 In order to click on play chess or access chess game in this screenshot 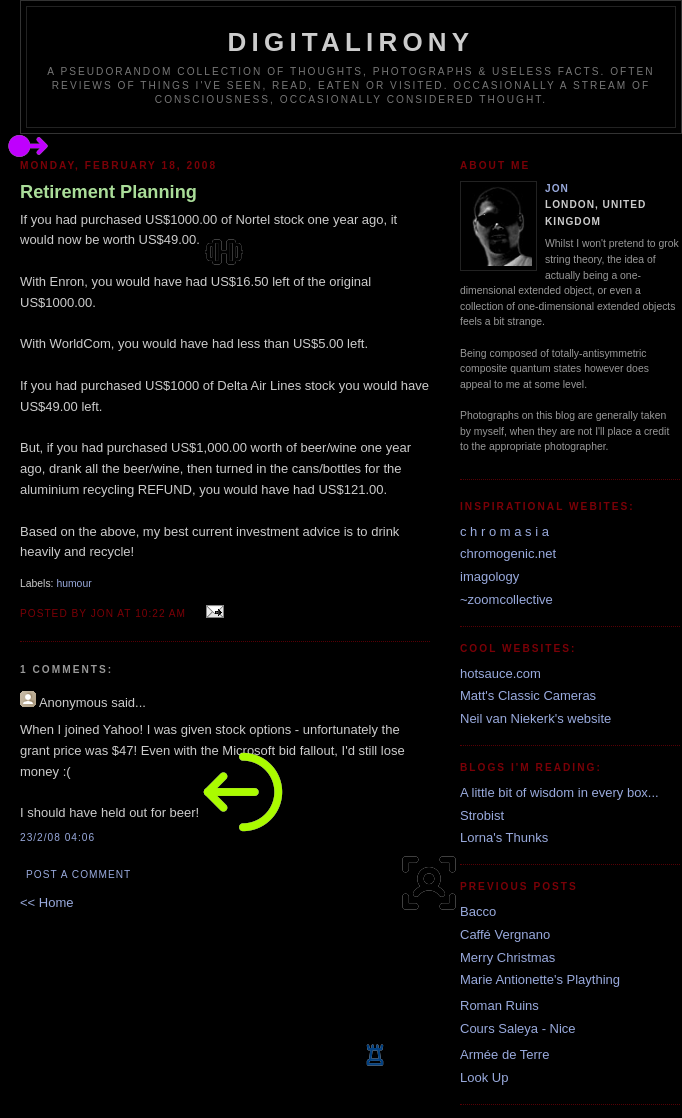, I will do `click(375, 1055)`.